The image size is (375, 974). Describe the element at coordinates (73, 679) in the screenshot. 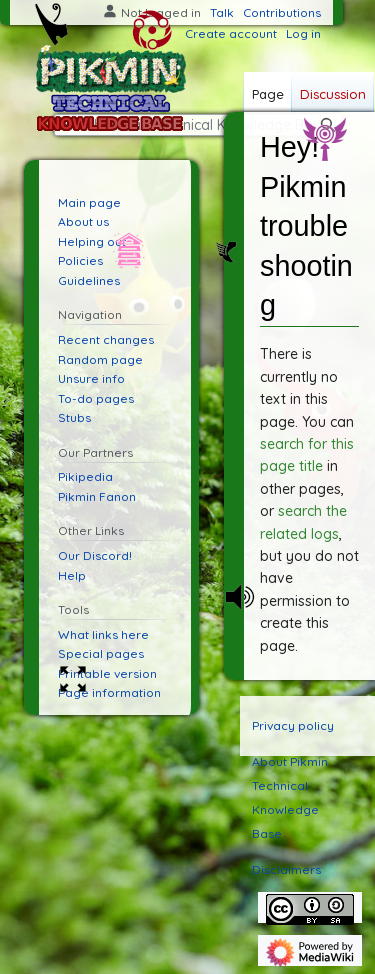

I see `expand content to fullscreen` at that location.